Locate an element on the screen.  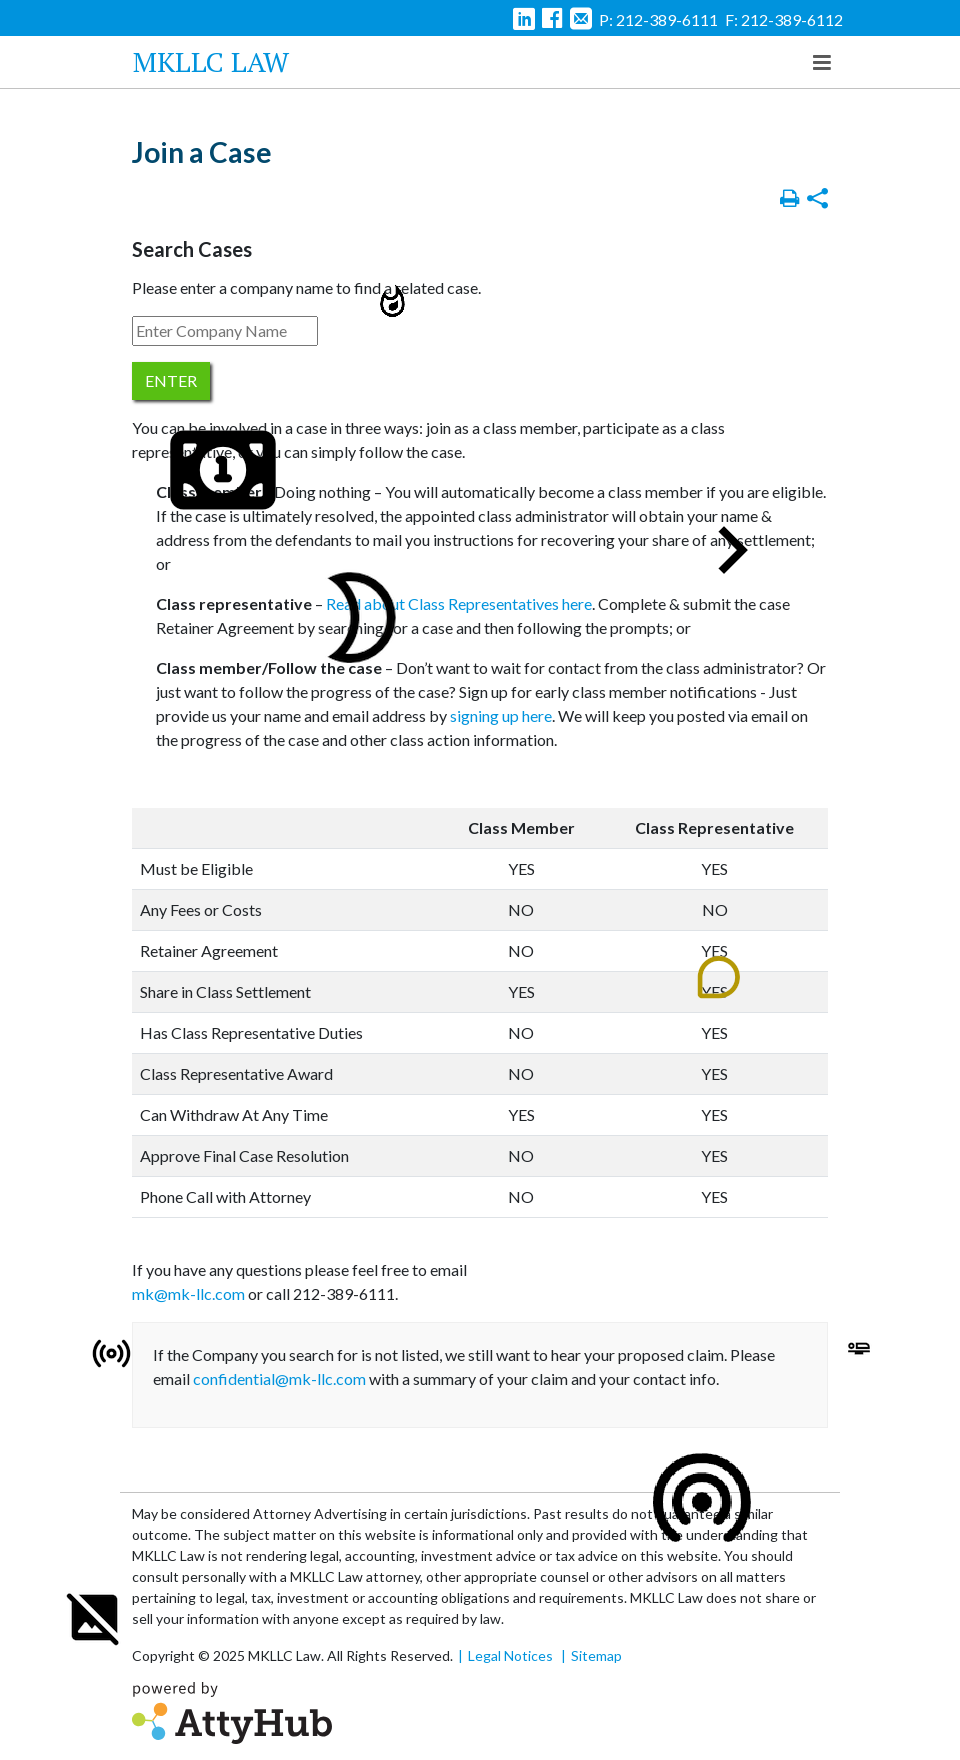
enable wifi hotspot or tethering is located at coordinates (702, 1497).